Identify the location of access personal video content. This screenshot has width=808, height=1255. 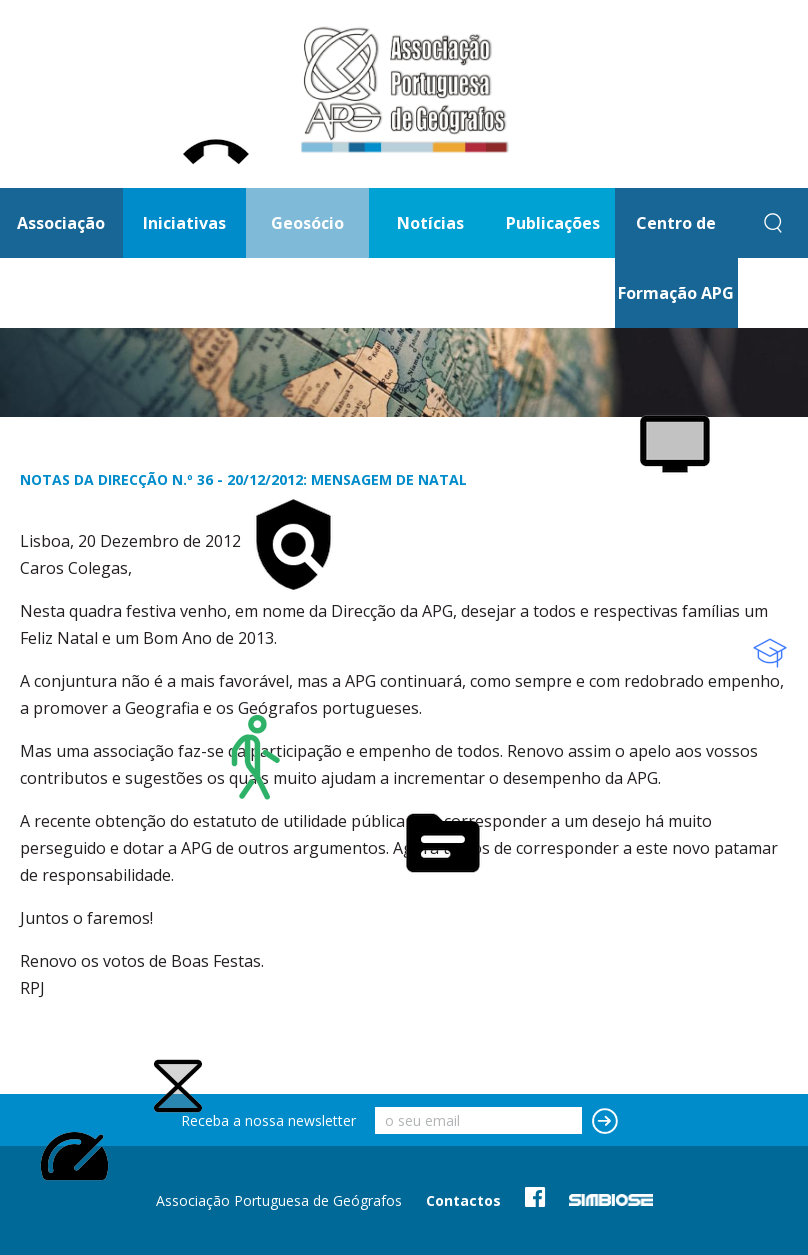
(675, 444).